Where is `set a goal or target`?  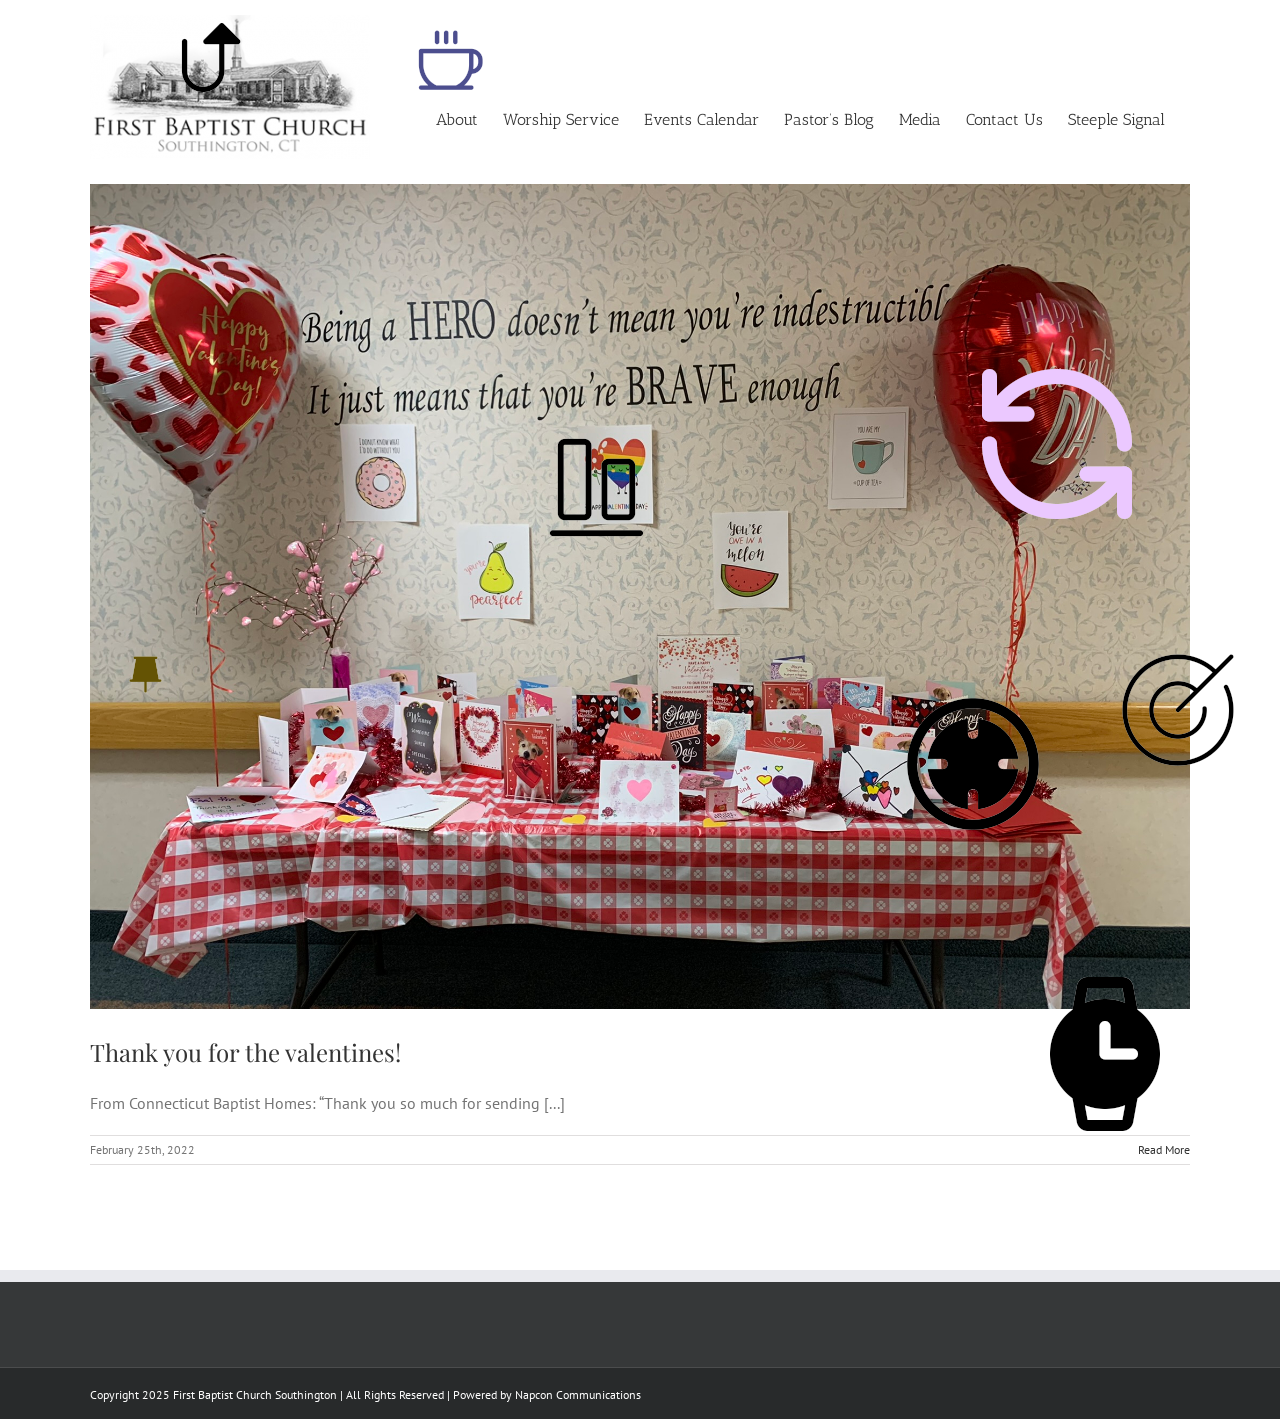 set a goal or target is located at coordinates (1178, 710).